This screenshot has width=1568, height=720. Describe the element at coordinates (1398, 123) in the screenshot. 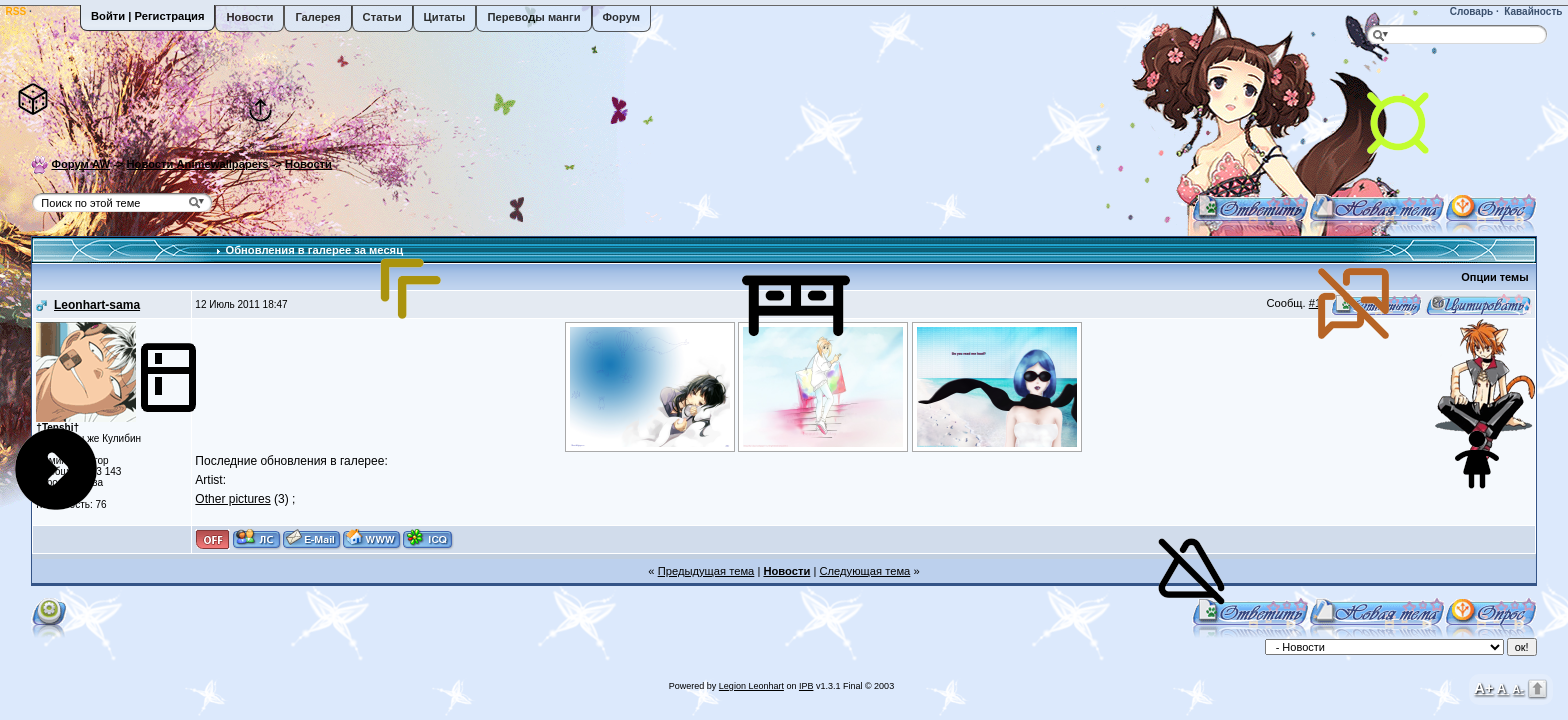

I see `view currency or monetary settings` at that location.